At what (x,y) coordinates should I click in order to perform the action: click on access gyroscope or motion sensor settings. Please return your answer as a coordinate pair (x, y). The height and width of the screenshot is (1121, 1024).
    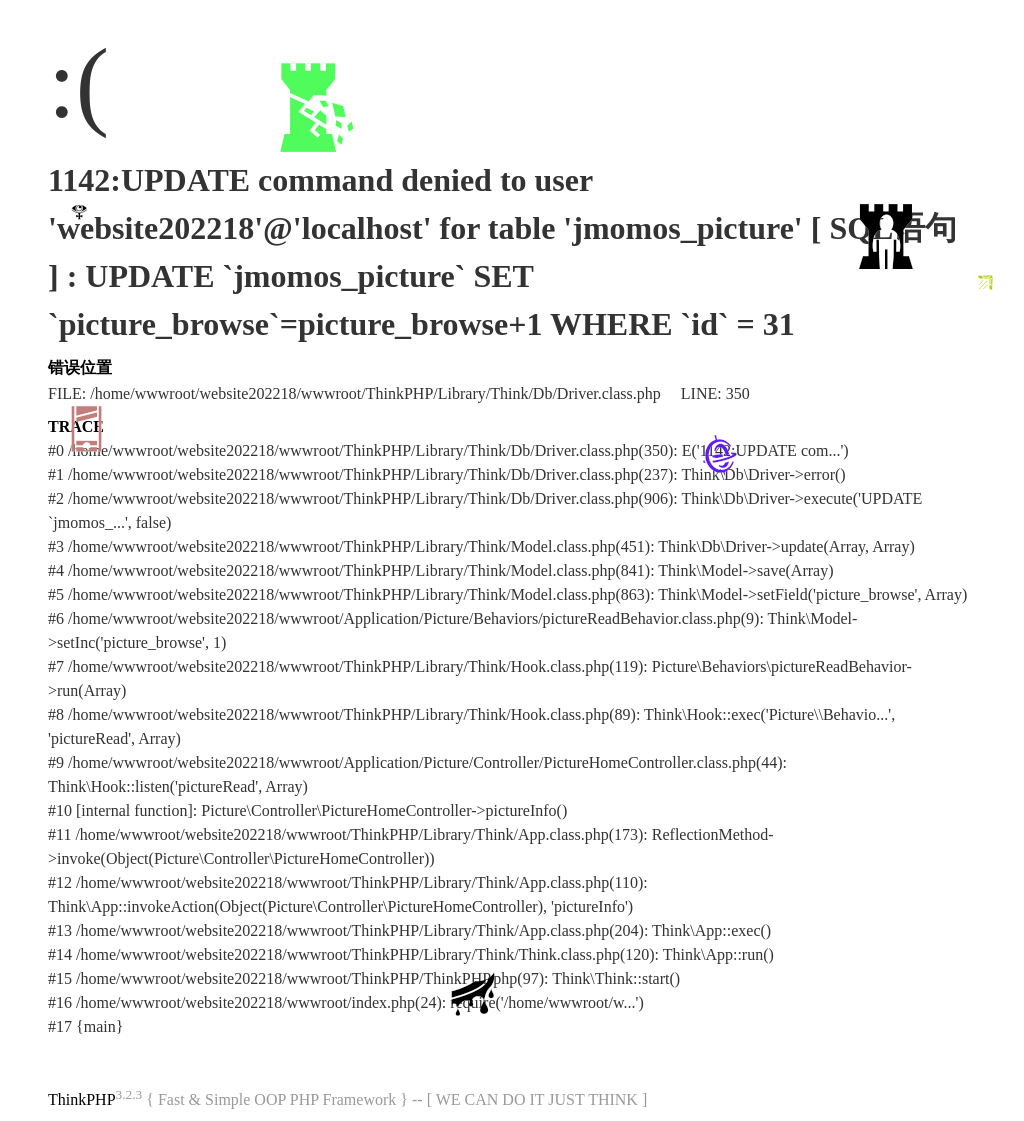
    Looking at the image, I should click on (720, 456).